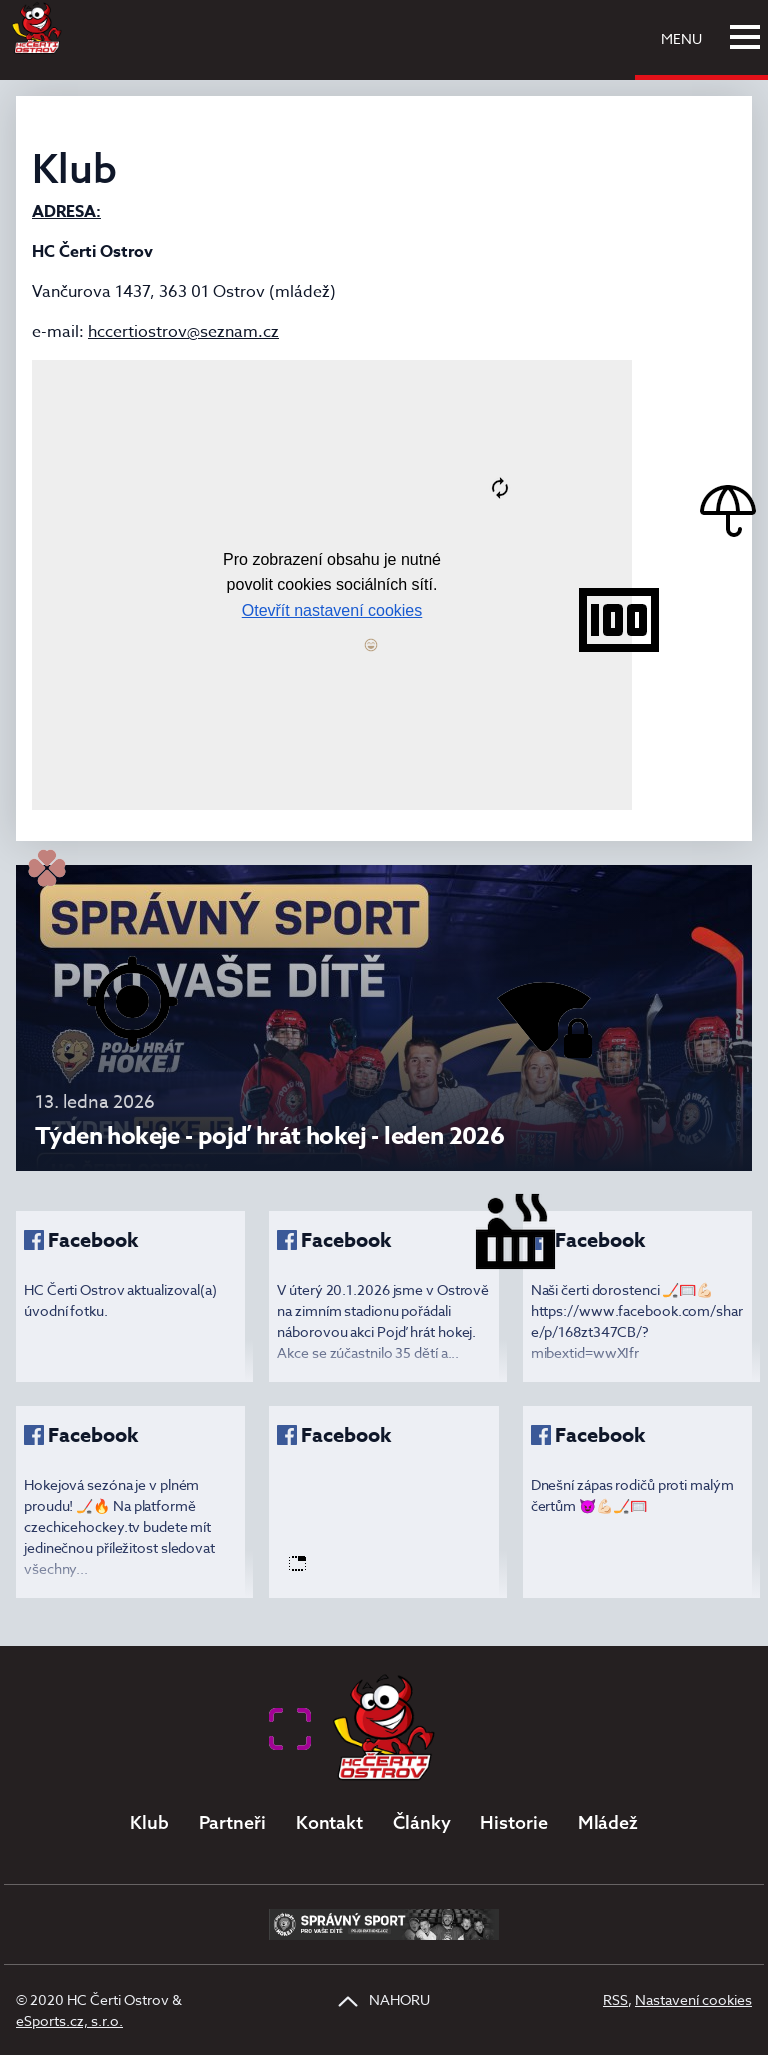 Image resolution: width=768 pixels, height=2055 pixels. What do you see at coordinates (515, 1229) in the screenshot?
I see `indicates hot tub or spa amenity available` at bounding box center [515, 1229].